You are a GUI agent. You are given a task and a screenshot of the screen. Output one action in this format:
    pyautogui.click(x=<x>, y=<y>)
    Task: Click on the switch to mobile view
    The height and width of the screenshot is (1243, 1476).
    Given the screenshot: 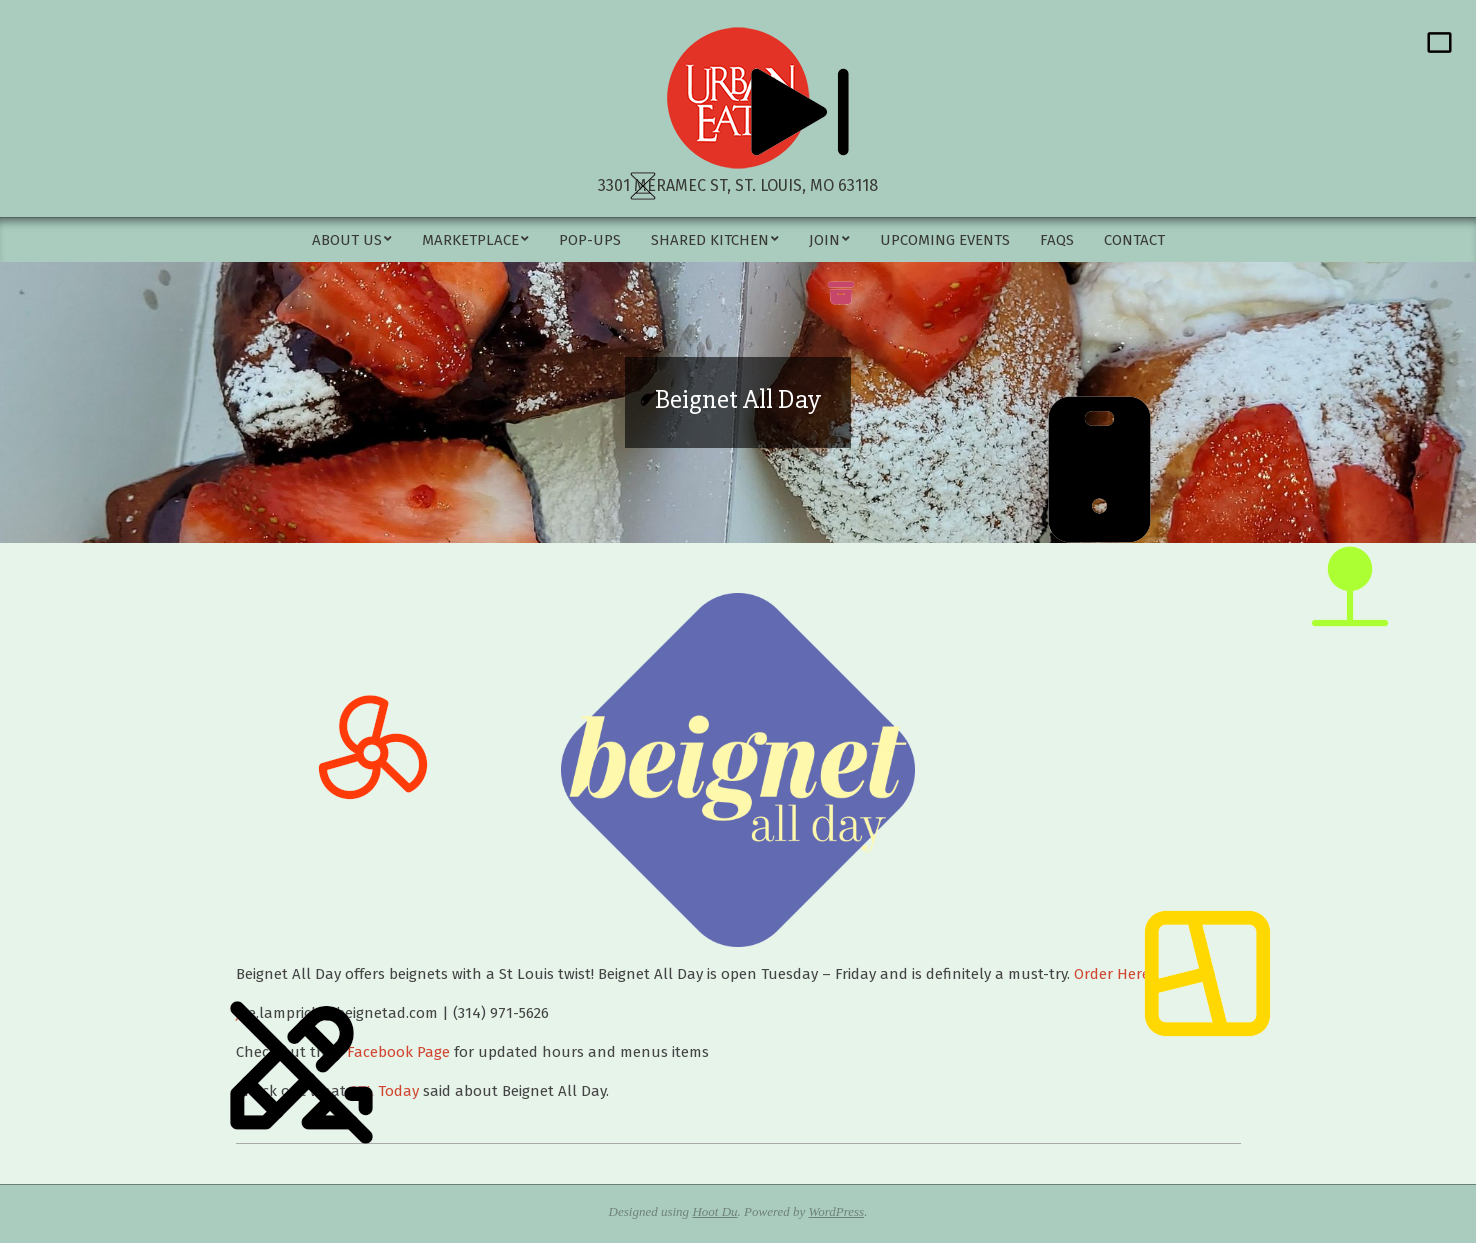 What is the action you would take?
    pyautogui.click(x=1099, y=469)
    